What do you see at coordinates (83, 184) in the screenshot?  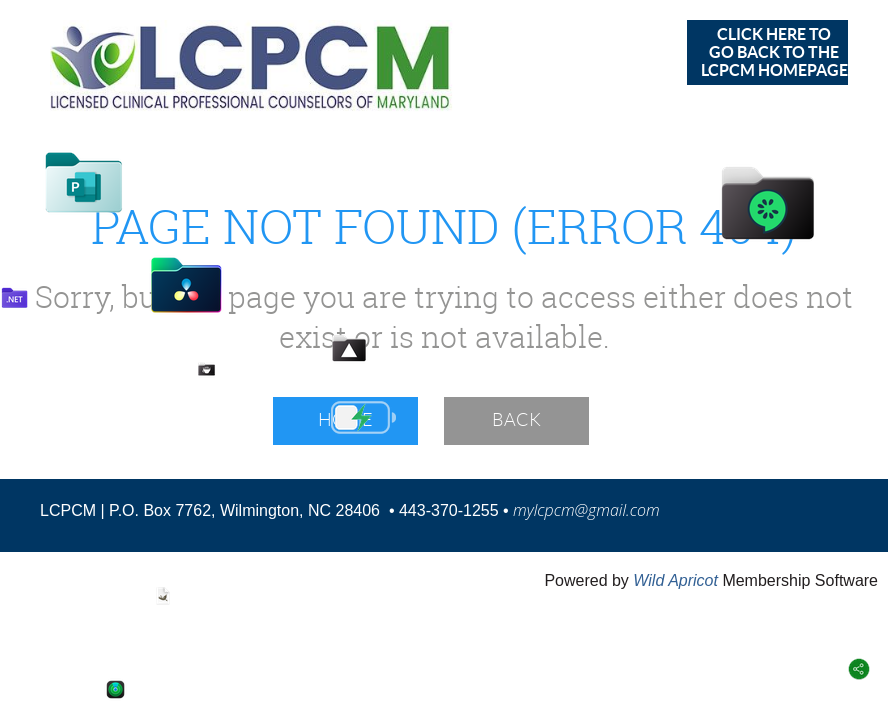 I see `open folder containing microsoft publisher files` at bounding box center [83, 184].